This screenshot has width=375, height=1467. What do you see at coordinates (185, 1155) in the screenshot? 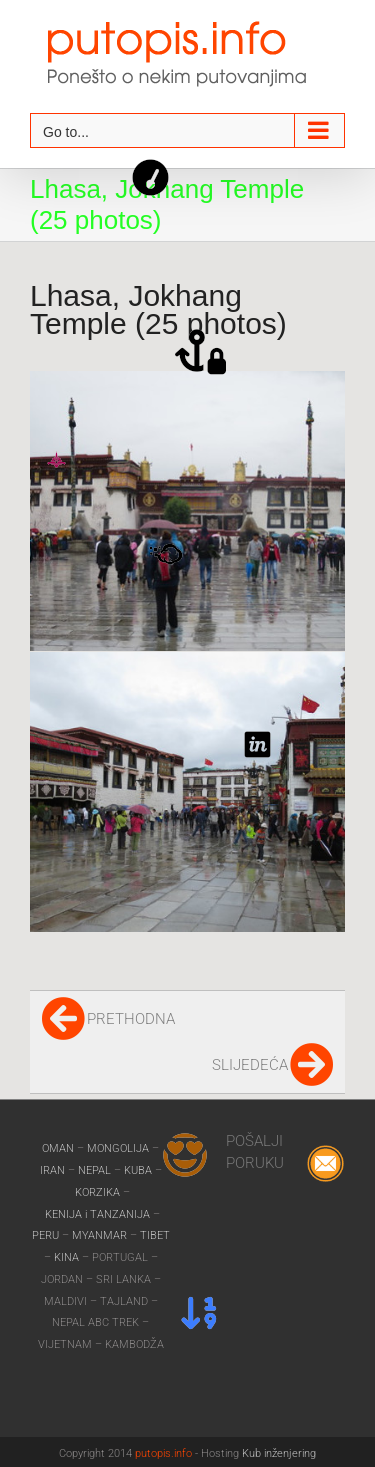
I see `react with love or adoration` at bounding box center [185, 1155].